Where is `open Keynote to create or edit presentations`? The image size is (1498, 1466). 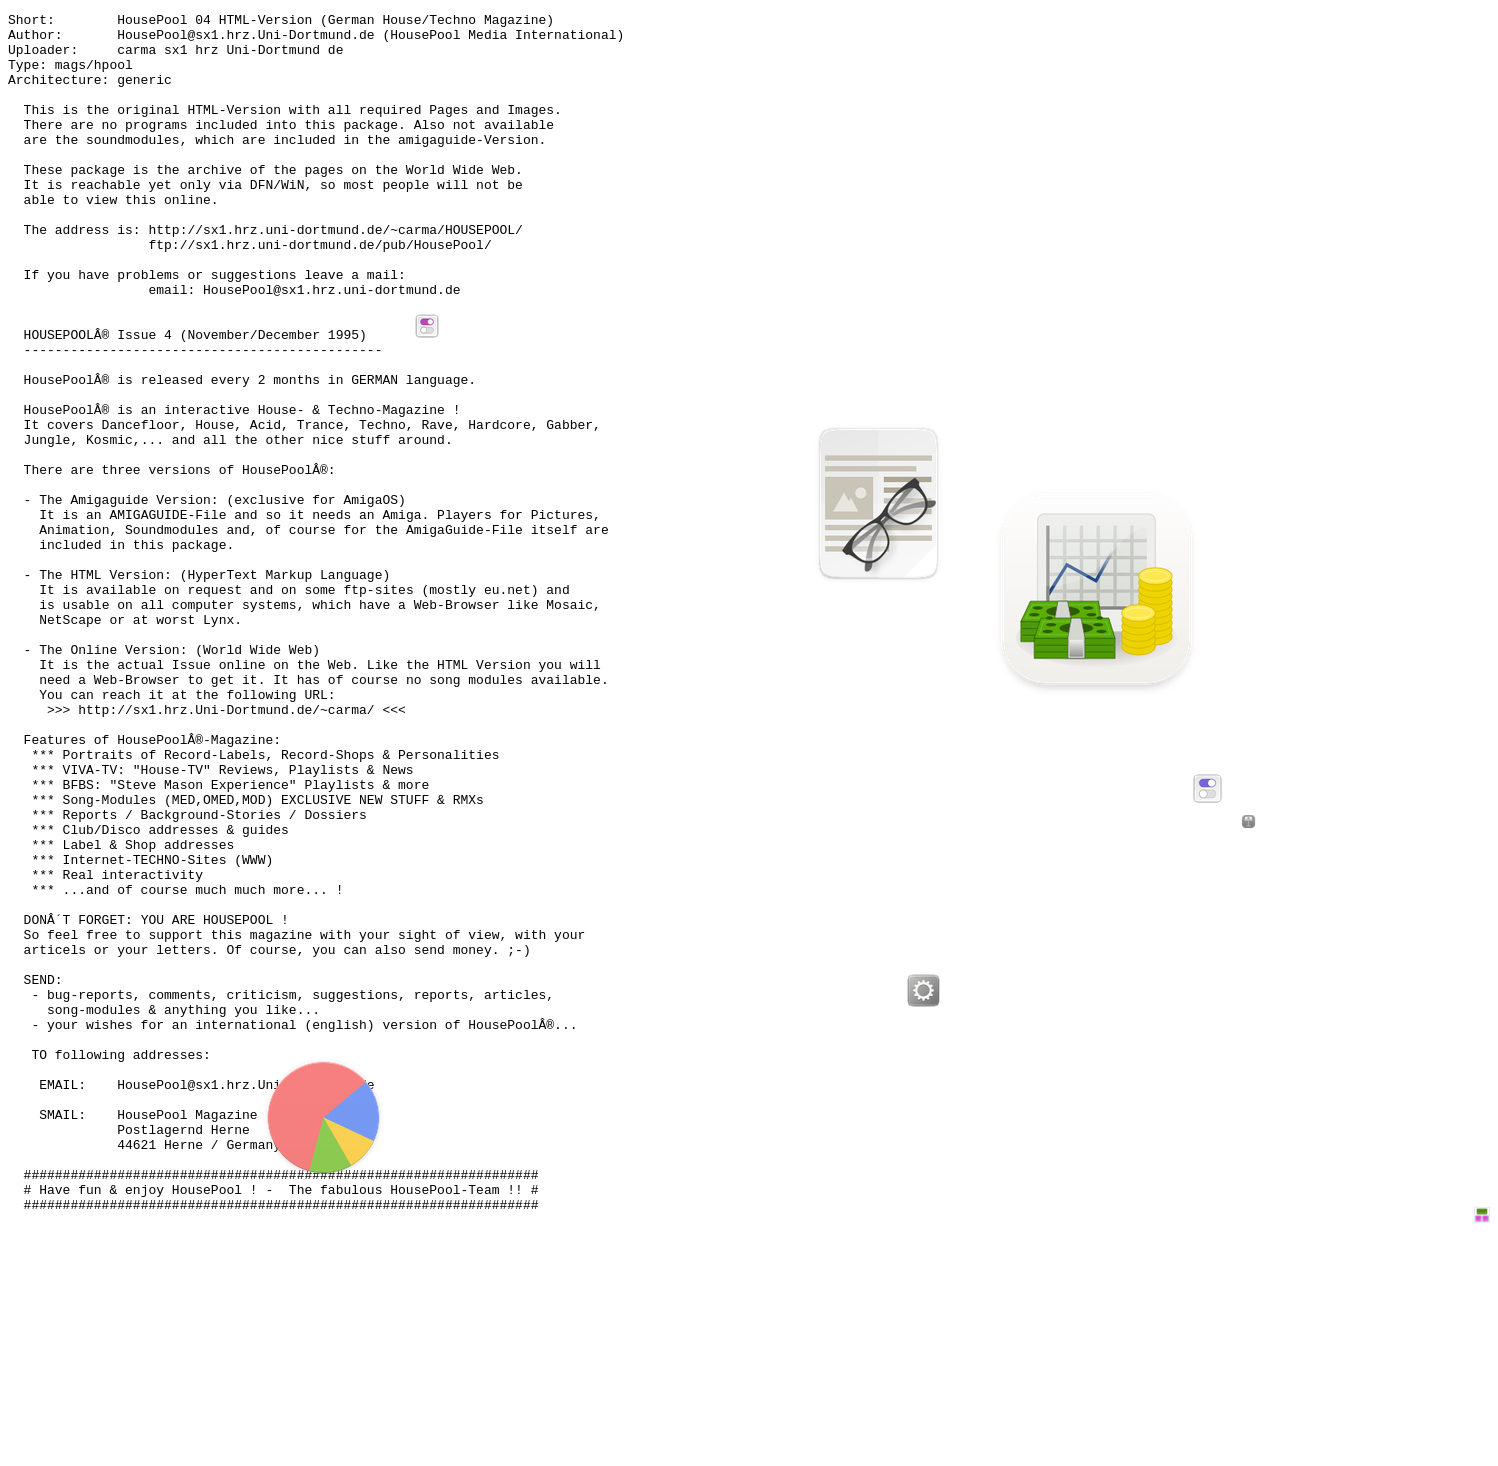
open Keynote to create or edit presentations is located at coordinates (1248, 821).